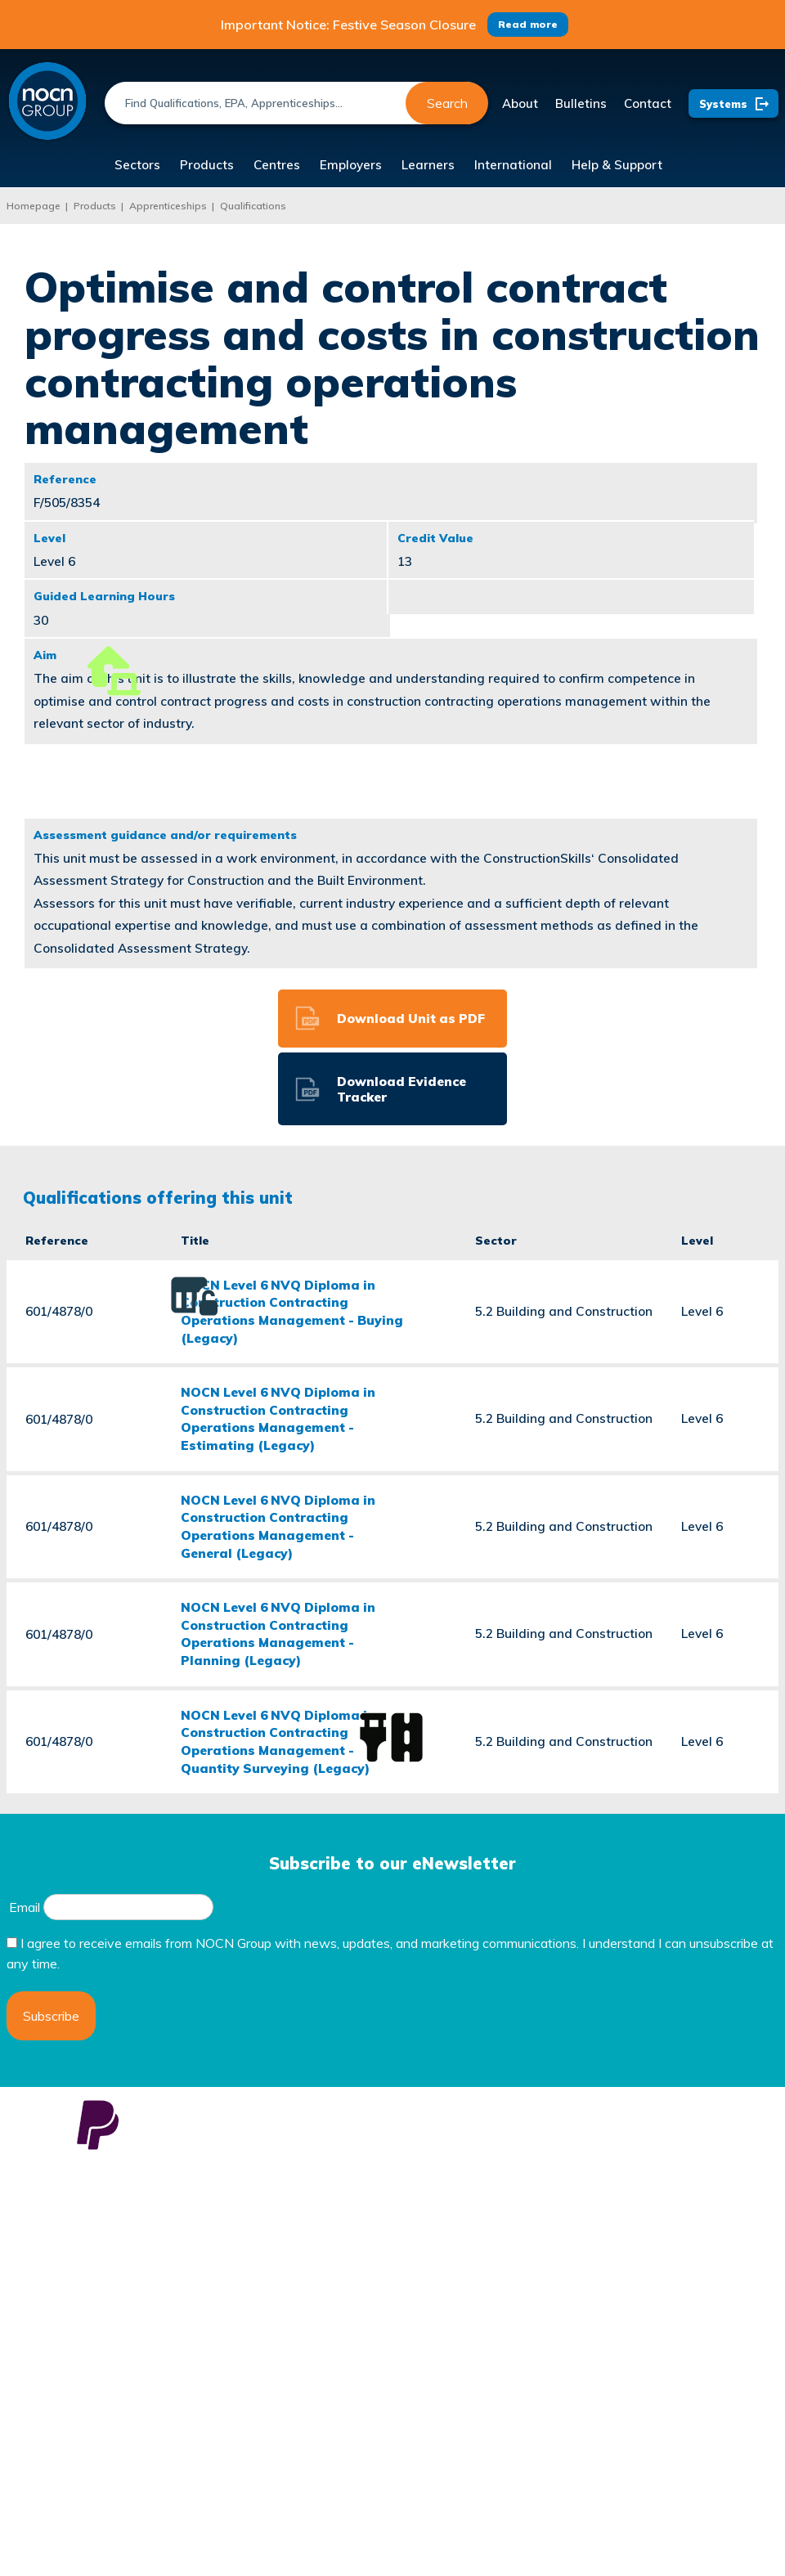 The image size is (785, 2576). Describe the element at coordinates (191, 1295) in the screenshot. I see `unlock a row in a table or spreadsheet` at that location.